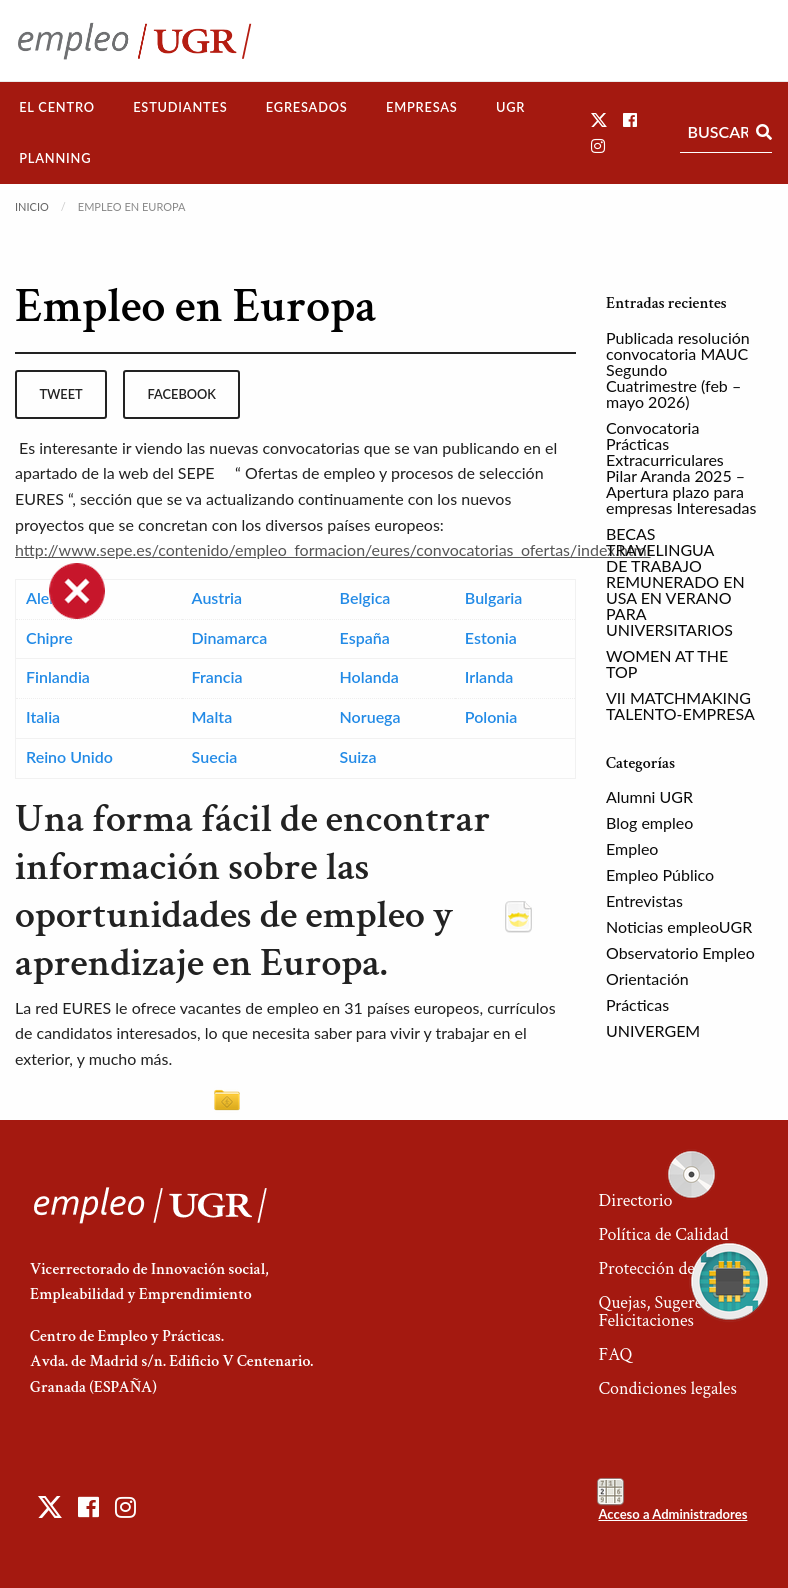  I want to click on nim programming language source file, so click(518, 916).